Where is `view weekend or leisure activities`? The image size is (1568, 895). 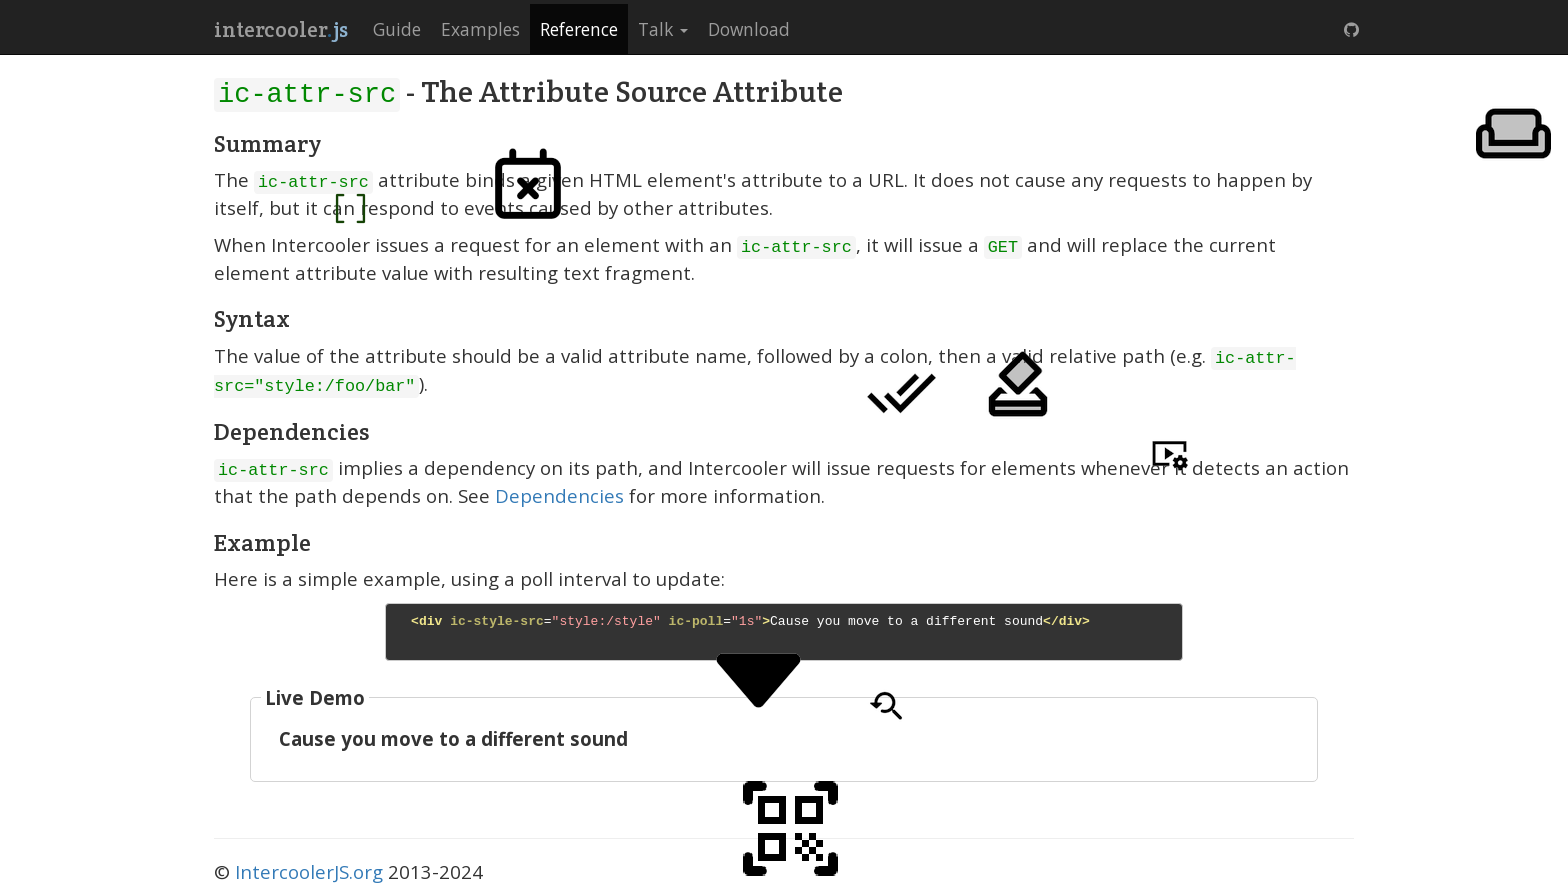
view weekend or leisure activities is located at coordinates (1513, 133).